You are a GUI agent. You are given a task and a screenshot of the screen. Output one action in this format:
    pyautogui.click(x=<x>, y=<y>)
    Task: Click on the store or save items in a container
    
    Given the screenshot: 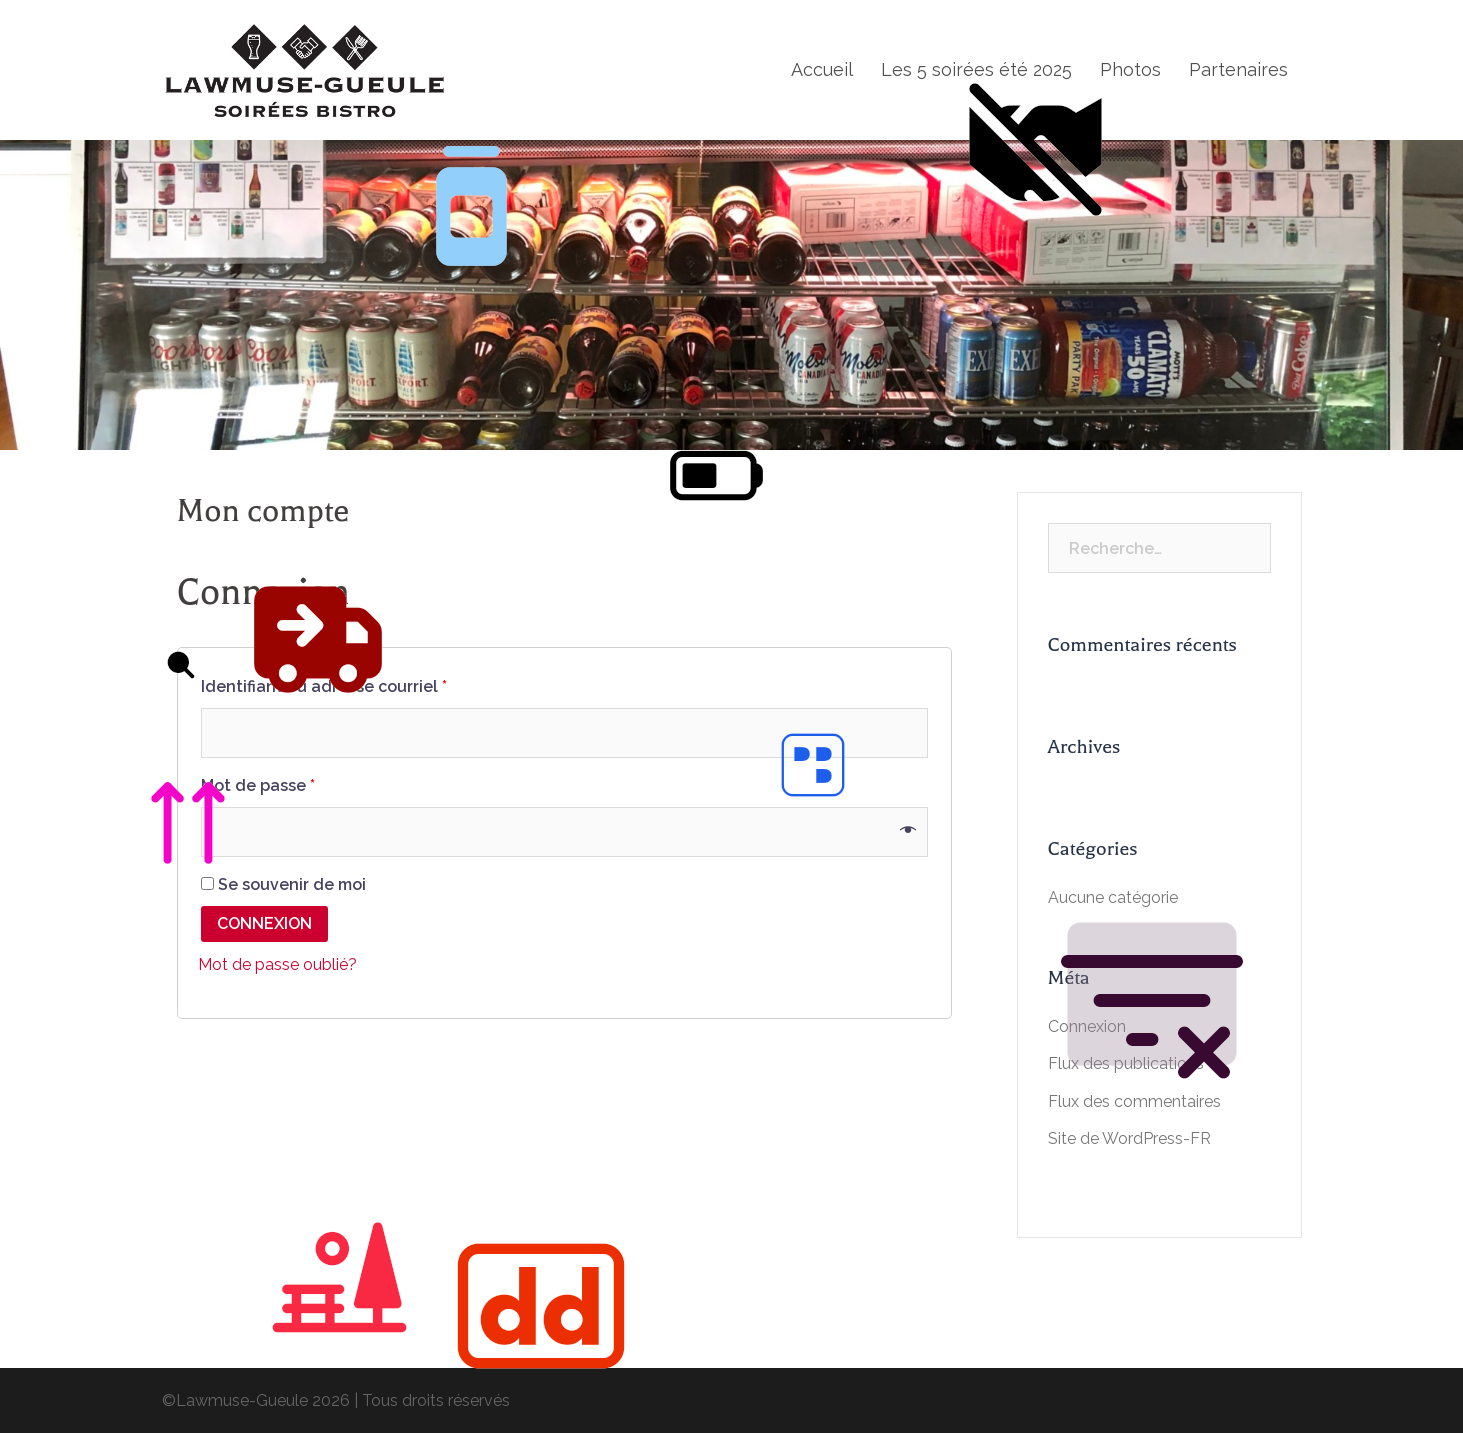 What is the action you would take?
    pyautogui.click(x=471, y=209)
    